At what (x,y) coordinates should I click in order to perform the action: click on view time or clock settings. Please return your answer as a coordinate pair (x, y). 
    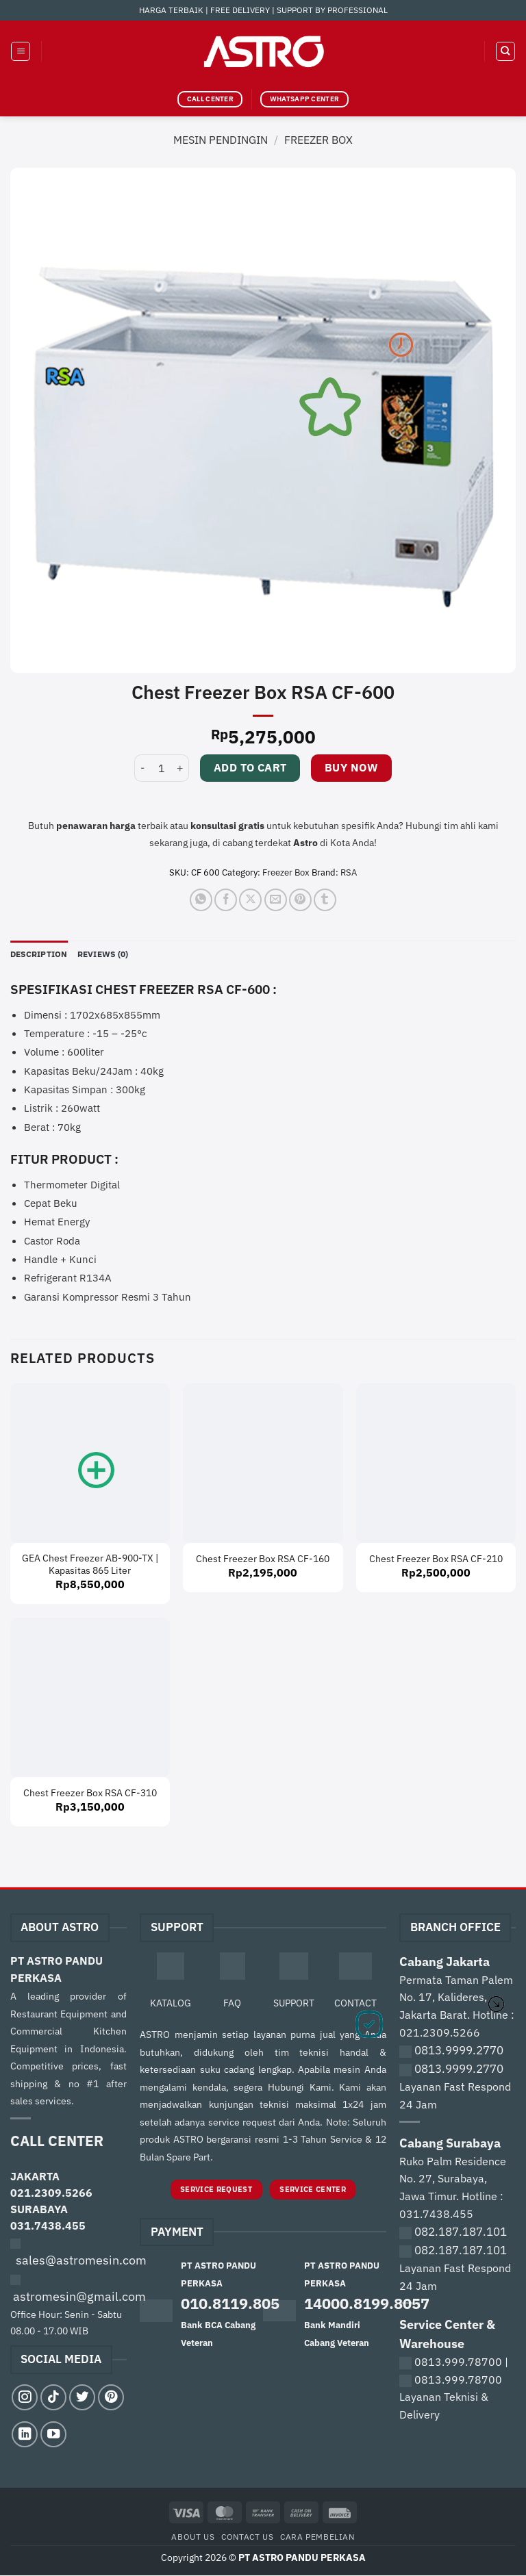
    Looking at the image, I should click on (401, 344).